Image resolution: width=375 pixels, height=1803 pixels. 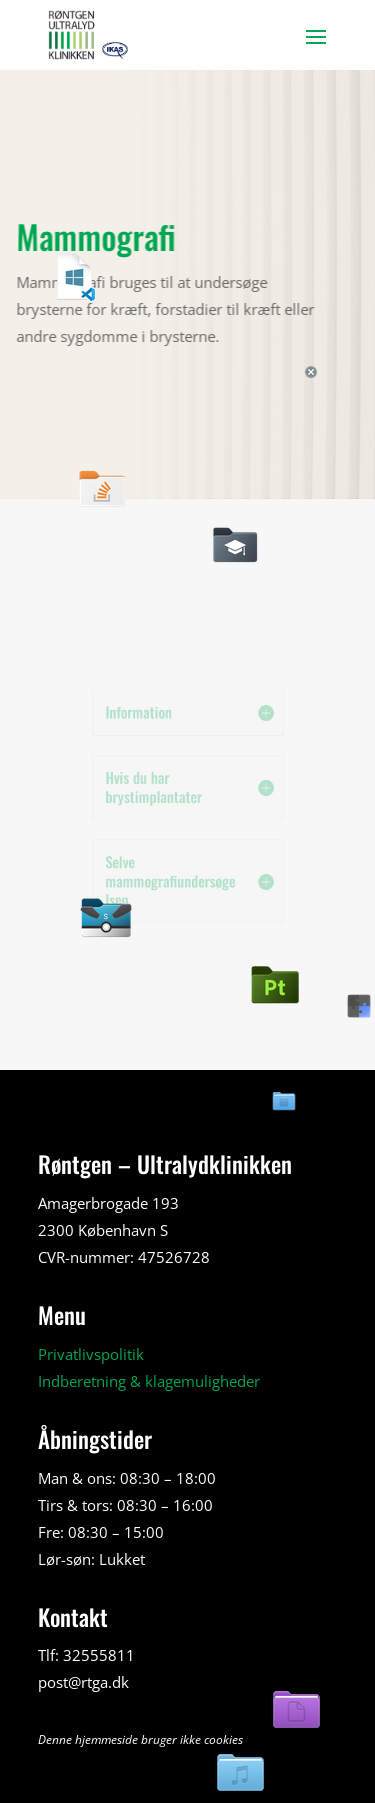 I want to click on open folder containing stack overflow resources, so click(x=102, y=490).